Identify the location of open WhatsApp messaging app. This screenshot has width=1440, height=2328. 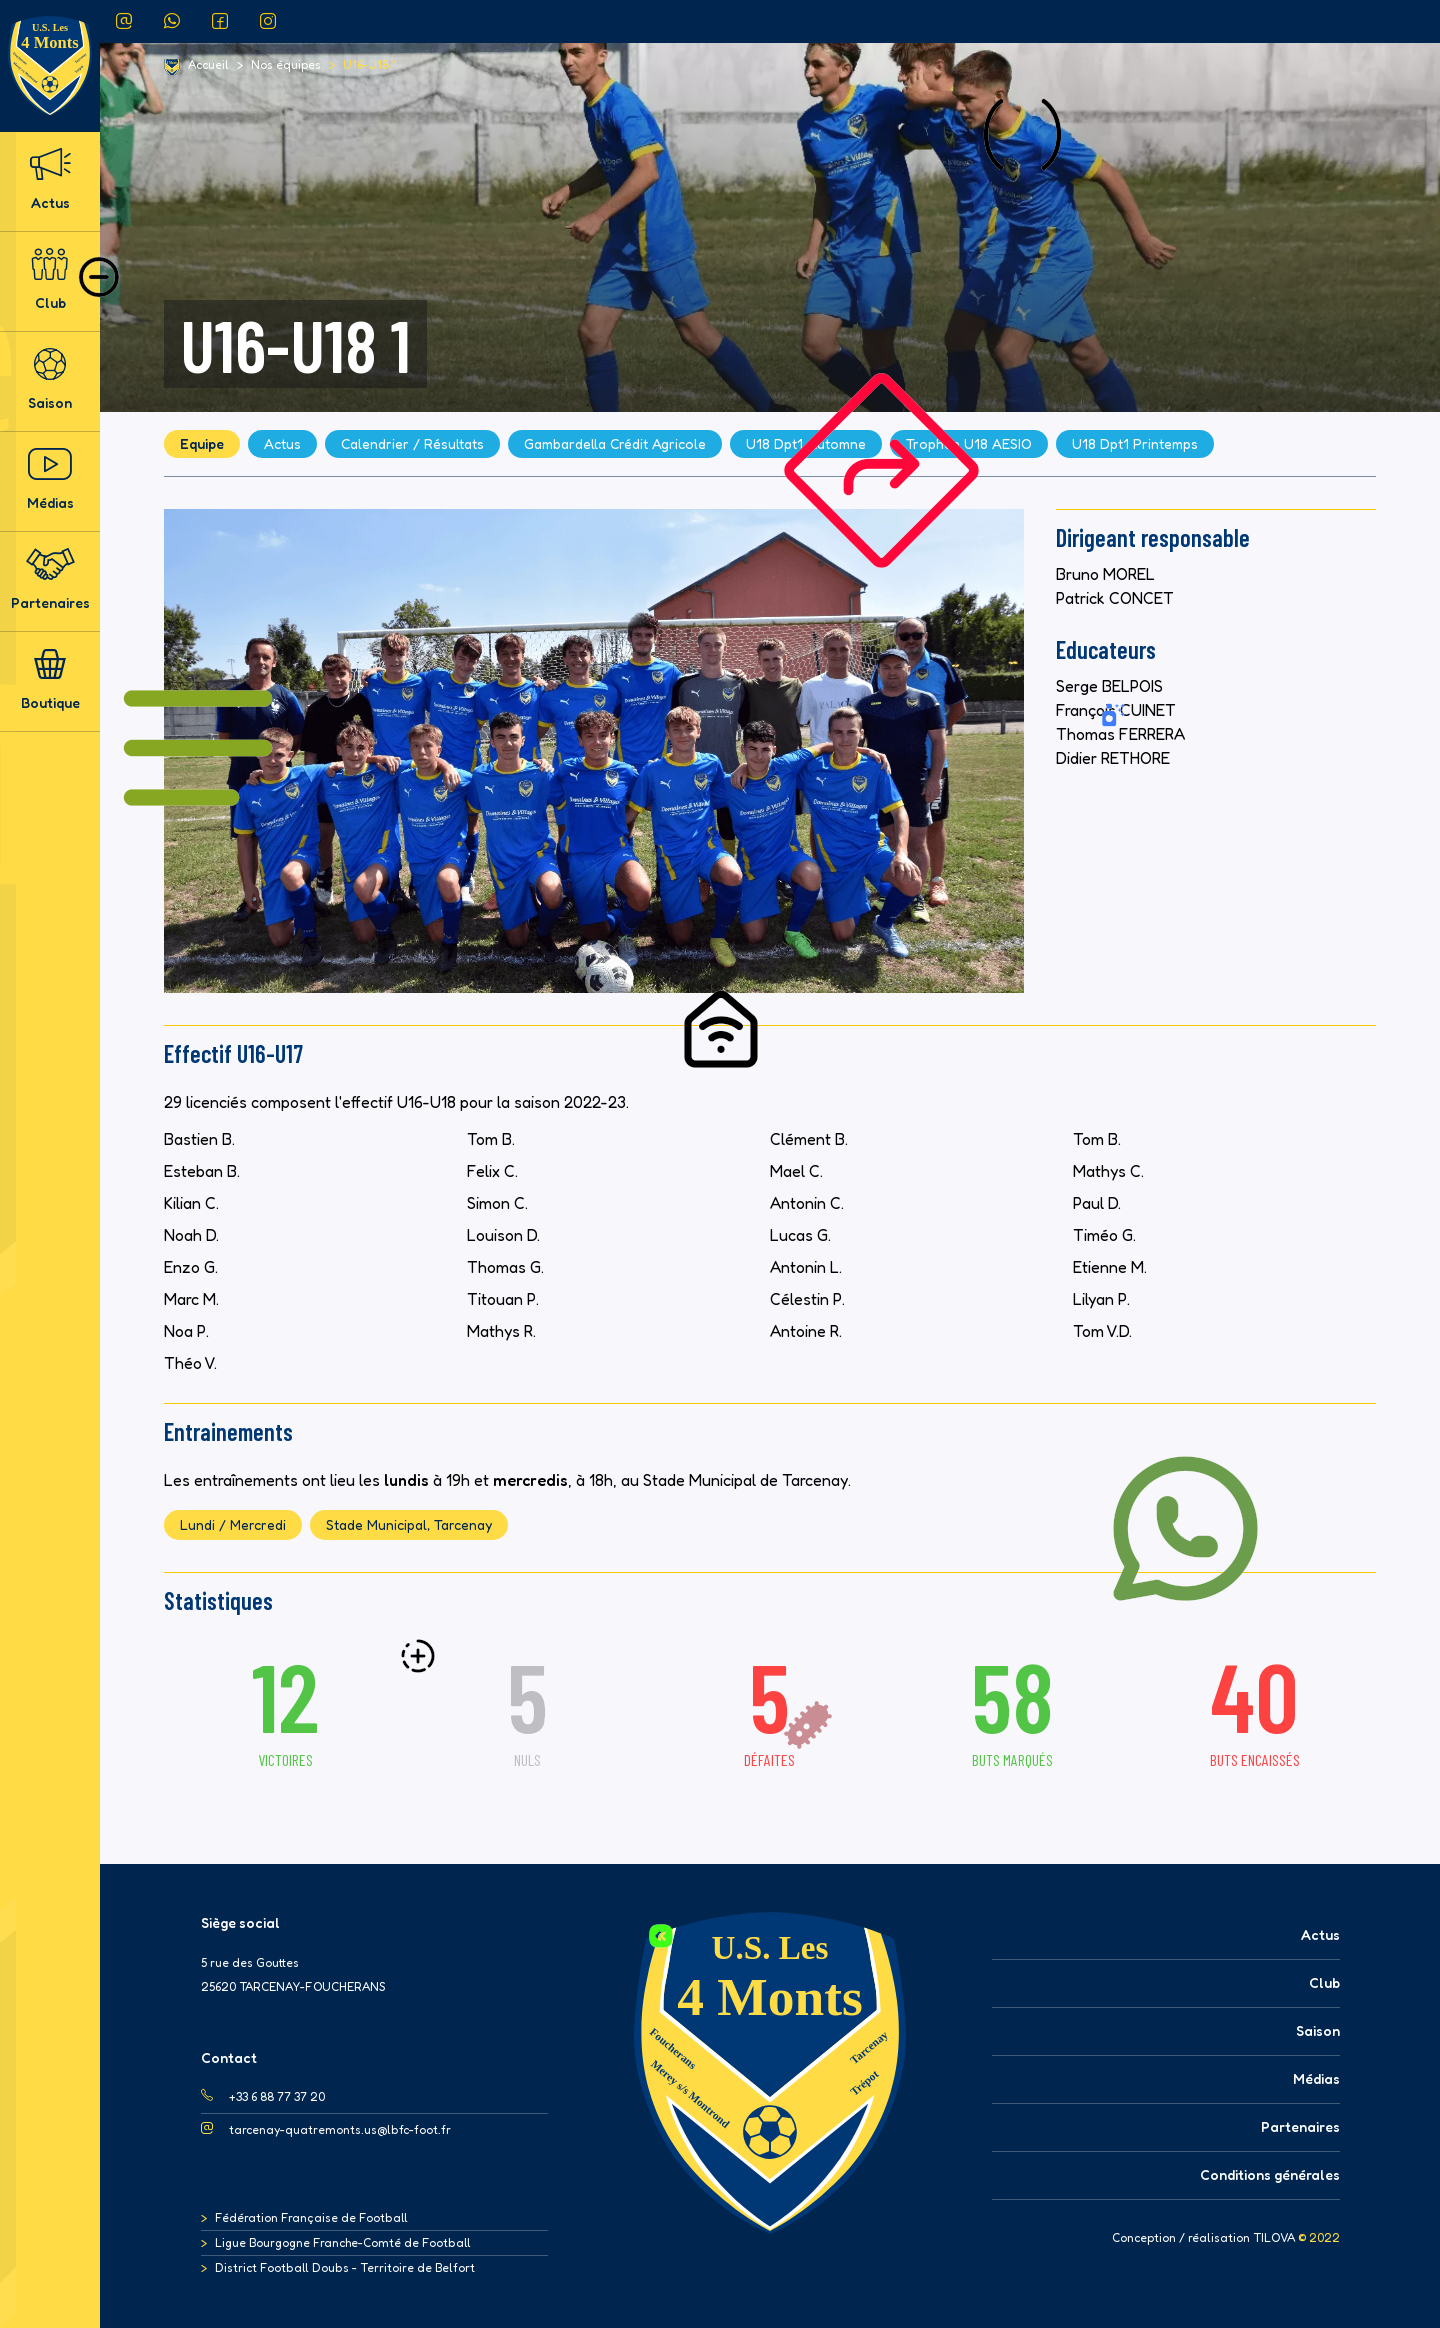
(1185, 1528).